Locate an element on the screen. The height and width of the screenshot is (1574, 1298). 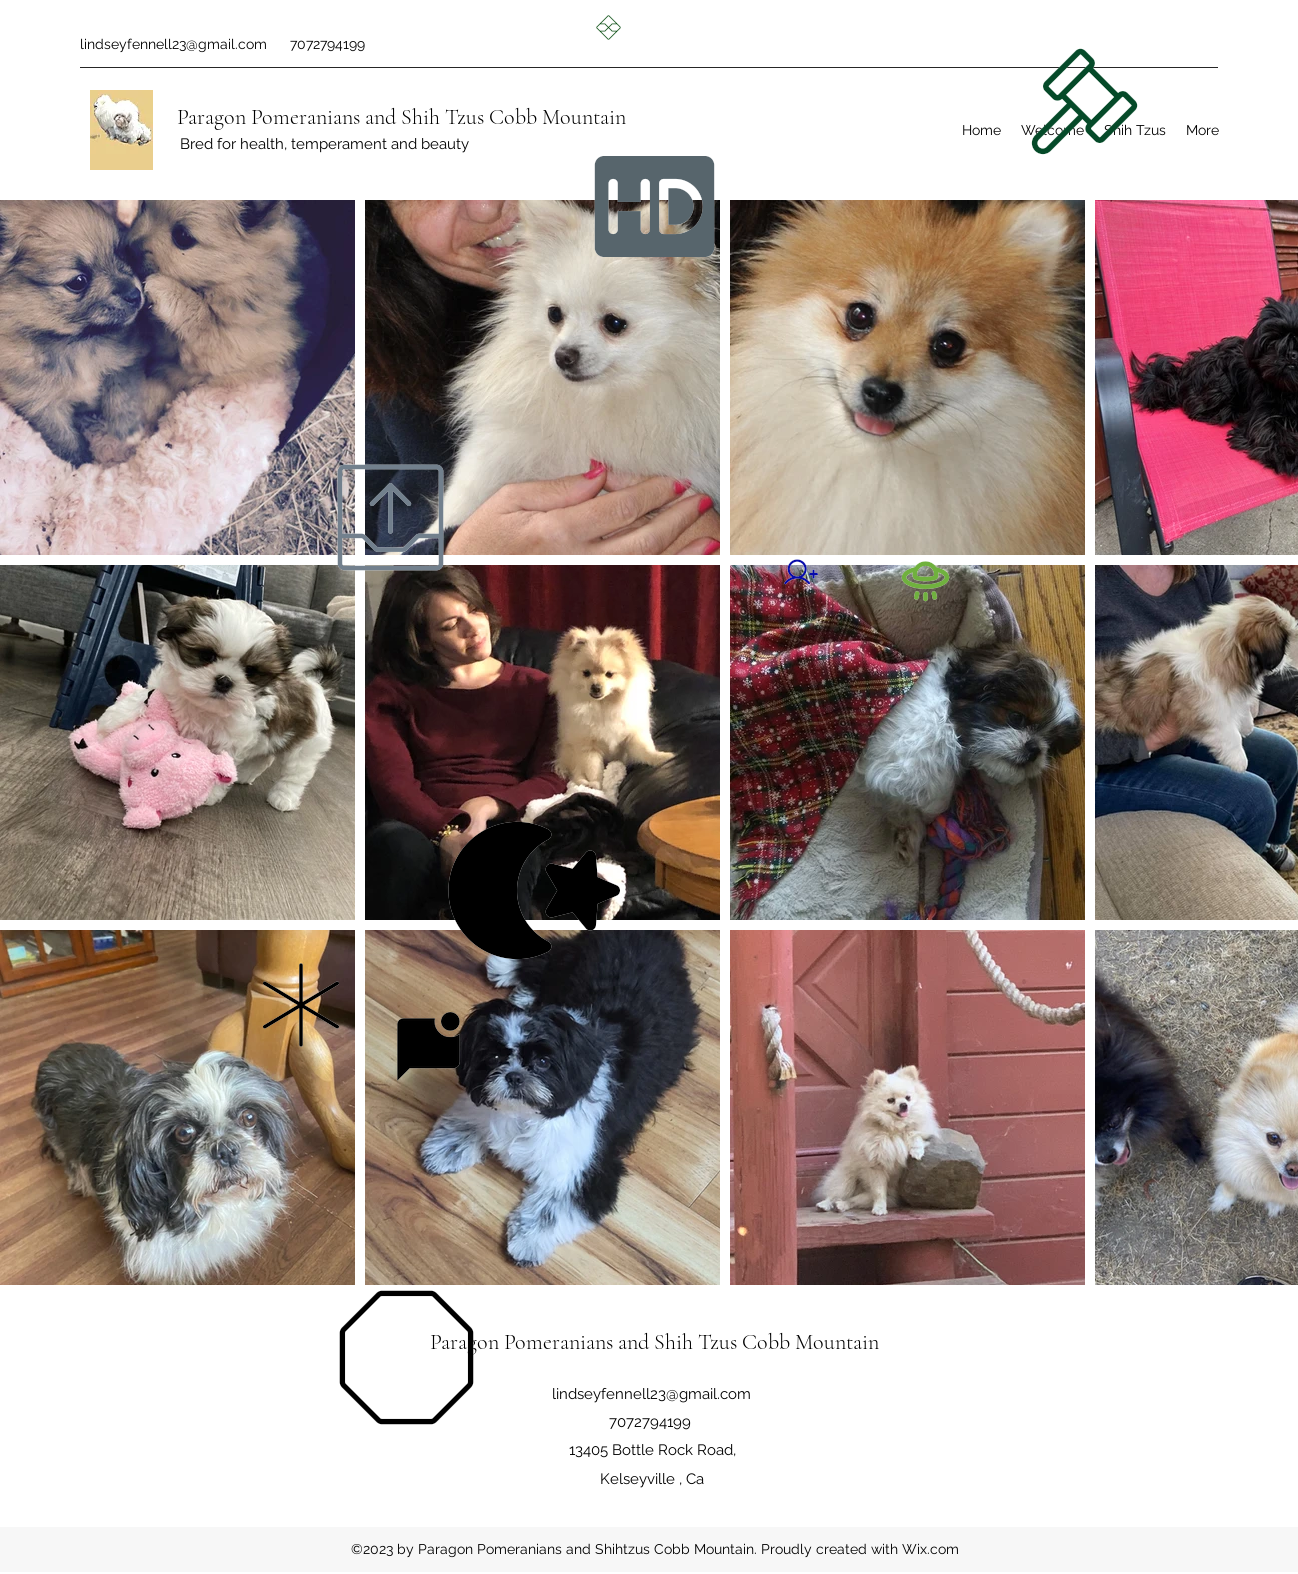
upload file from inbox or tray is located at coordinates (390, 517).